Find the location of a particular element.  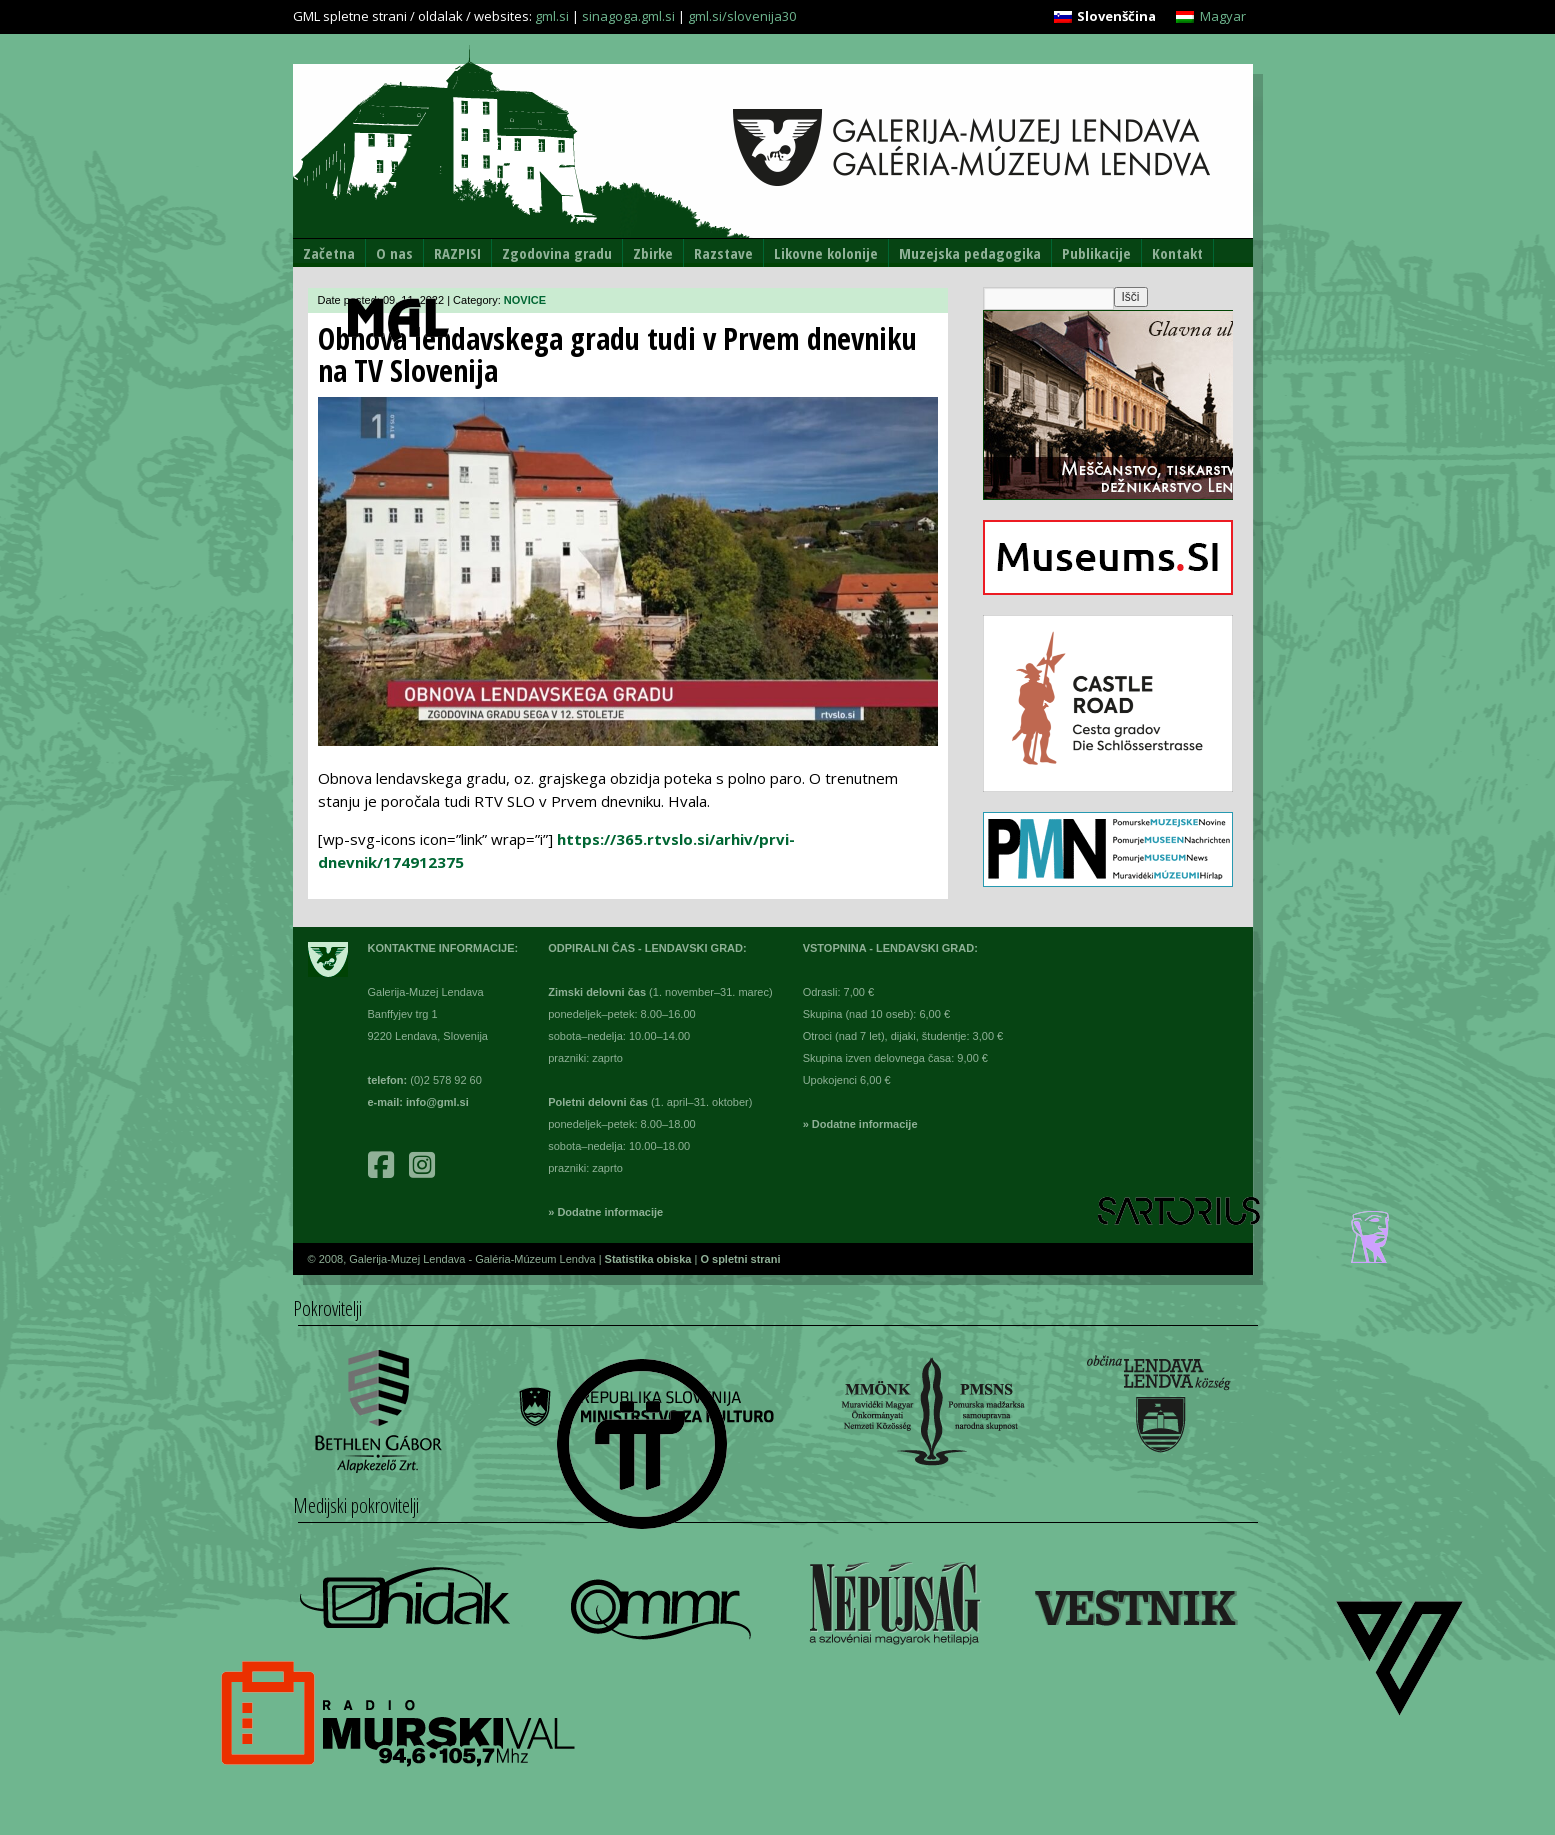

kingston technology company logo is located at coordinates (1370, 1237).